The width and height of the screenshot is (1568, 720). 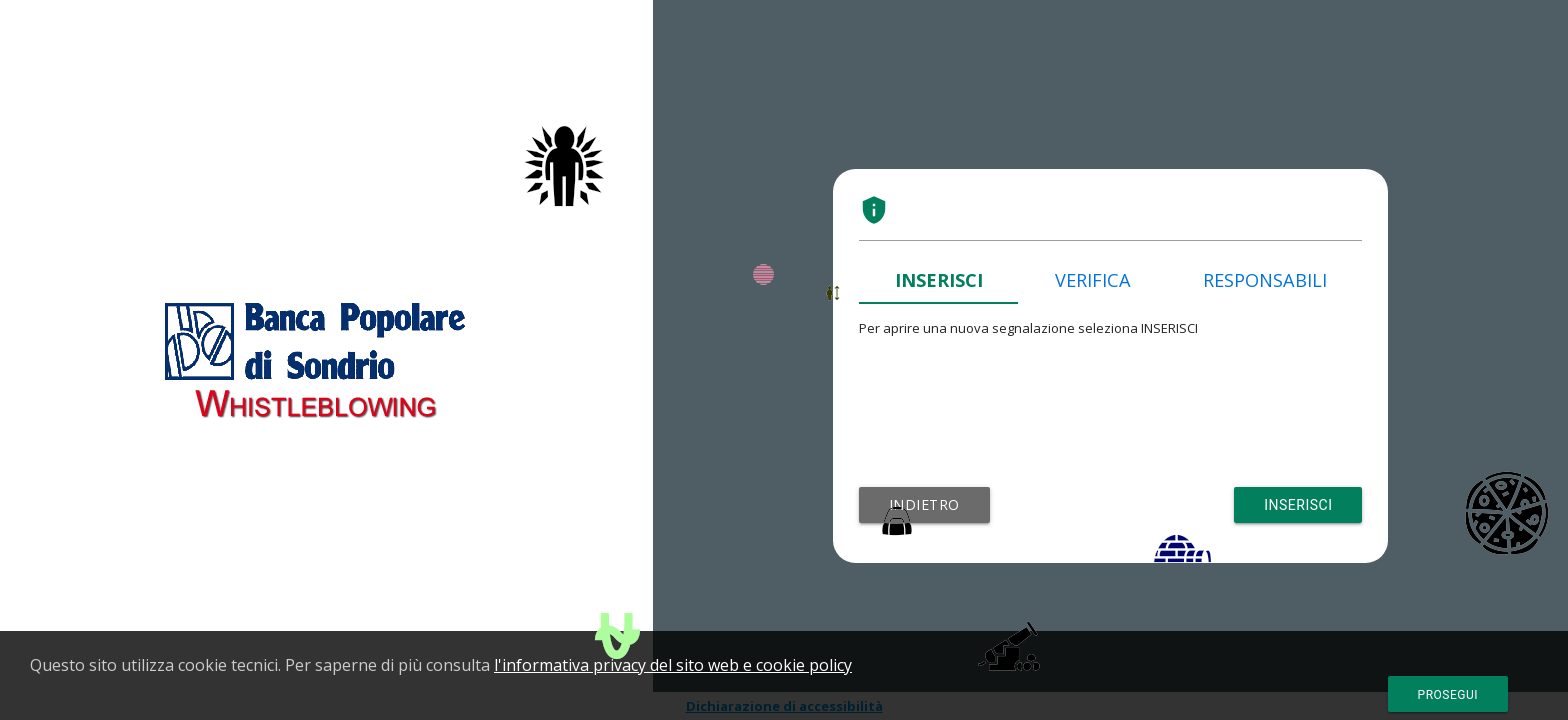 What do you see at coordinates (1009, 646) in the screenshot?
I see `fire cannon in pirate-themed game` at bounding box center [1009, 646].